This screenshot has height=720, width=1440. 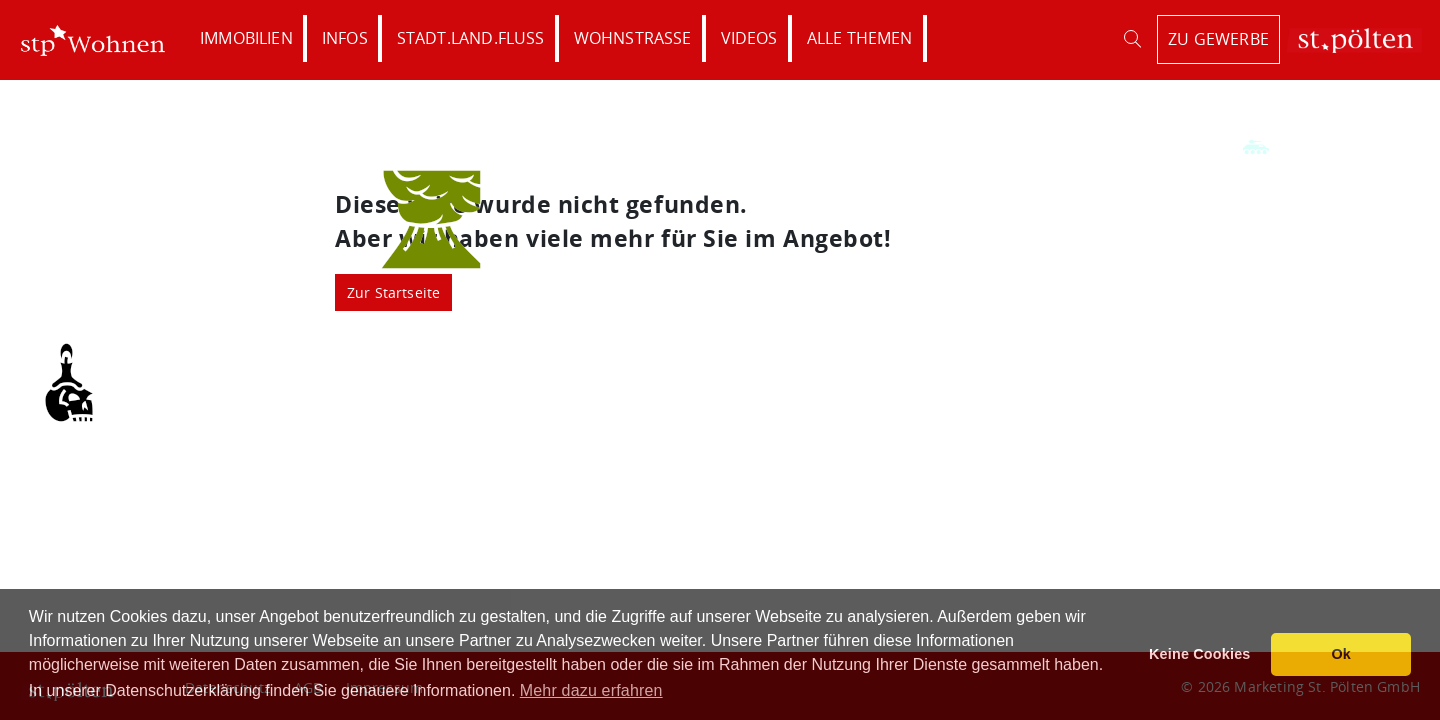 What do you see at coordinates (431, 219) in the screenshot?
I see `indicates volcanic activity or geological hazard` at bounding box center [431, 219].